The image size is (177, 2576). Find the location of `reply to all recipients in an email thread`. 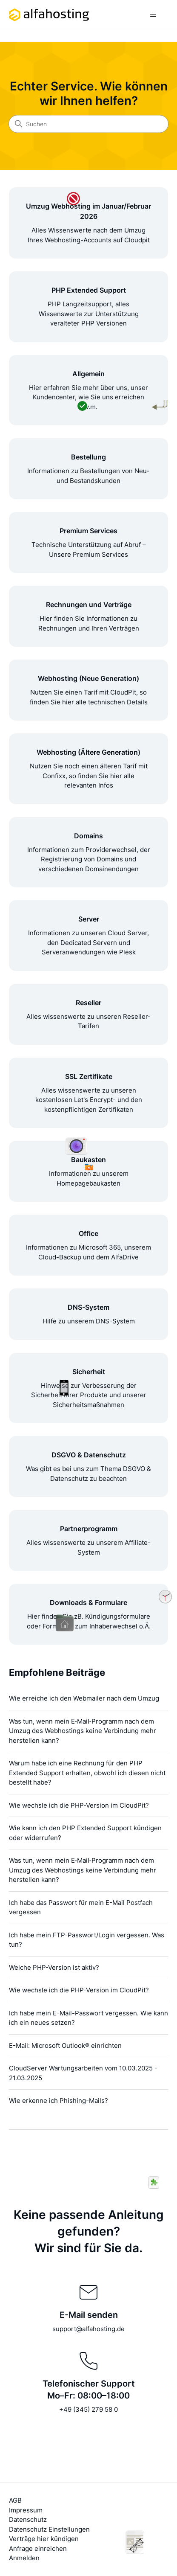

reply to all recipients in an email thread is located at coordinates (159, 404).